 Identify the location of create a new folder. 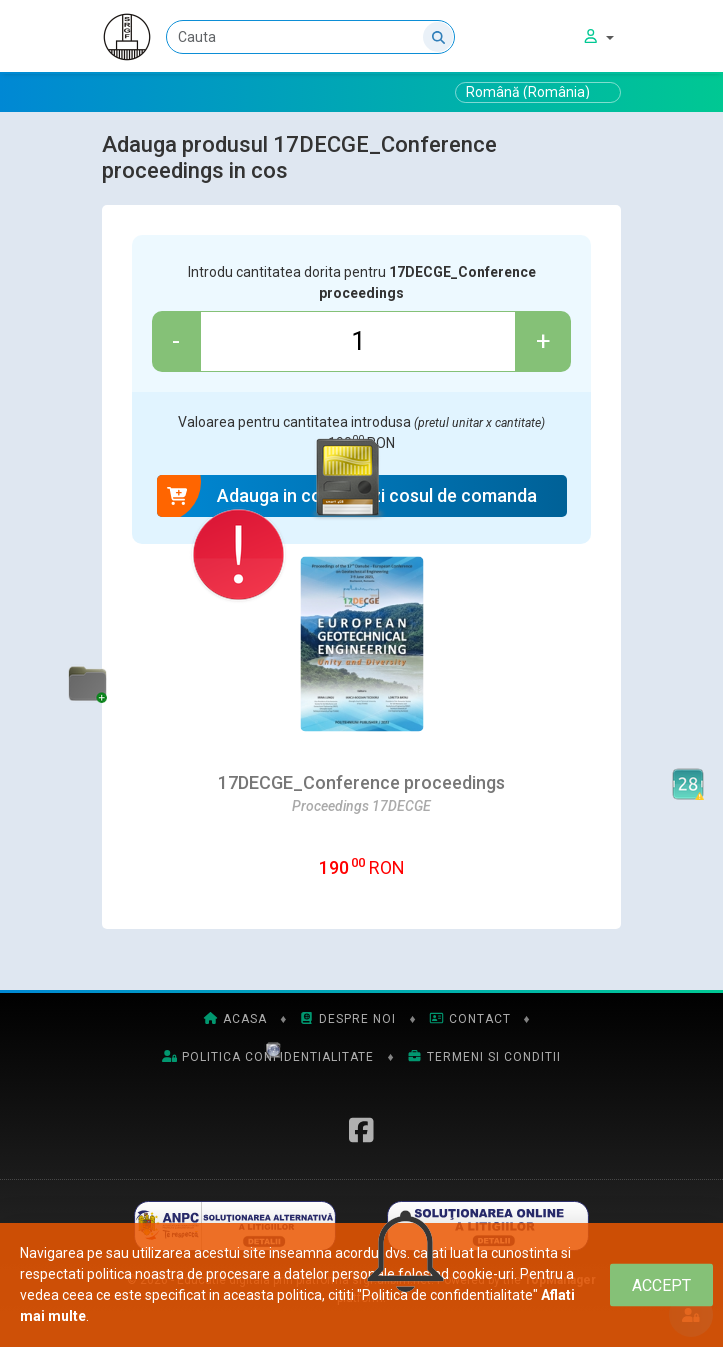
(87, 683).